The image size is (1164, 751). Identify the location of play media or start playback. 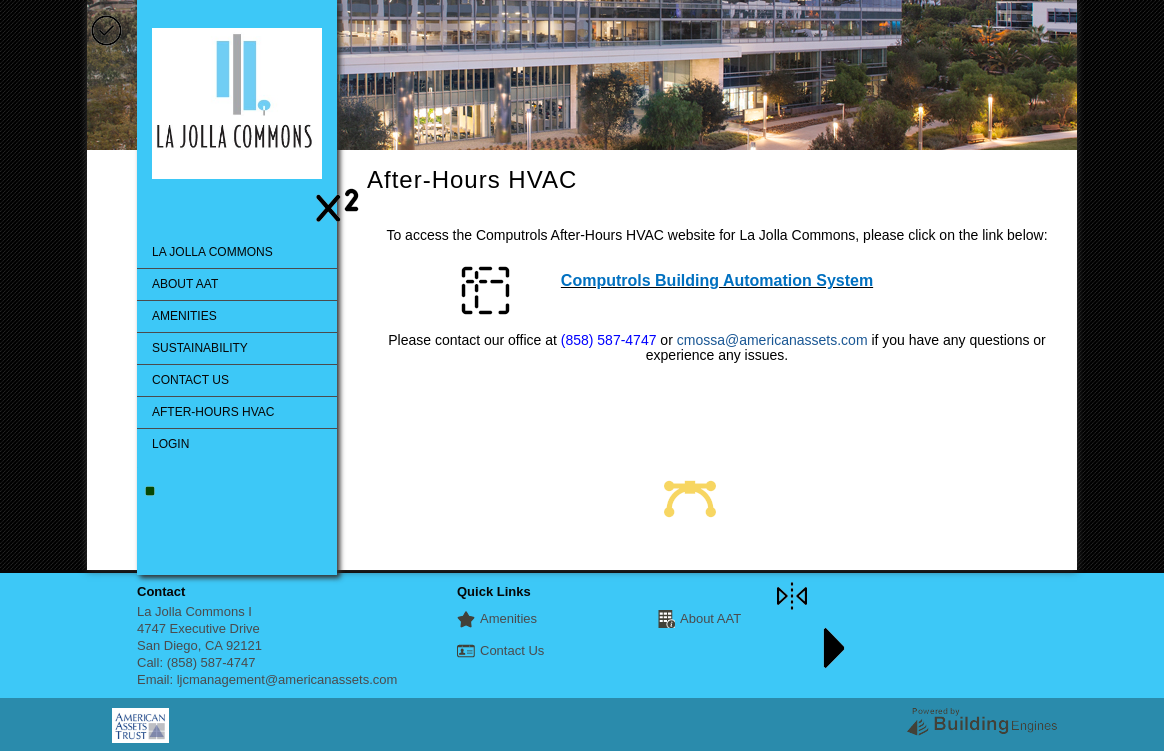
(834, 648).